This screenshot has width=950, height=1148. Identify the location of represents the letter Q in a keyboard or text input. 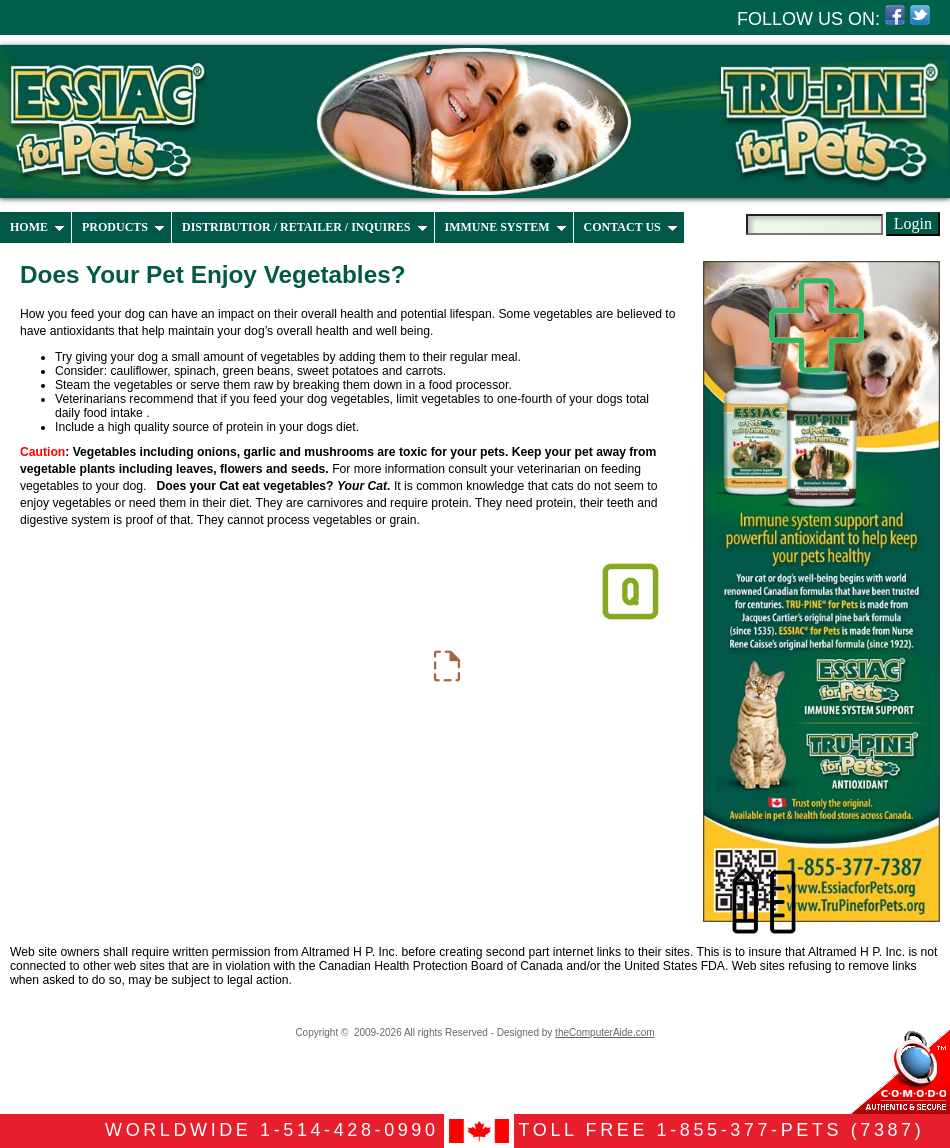
(630, 591).